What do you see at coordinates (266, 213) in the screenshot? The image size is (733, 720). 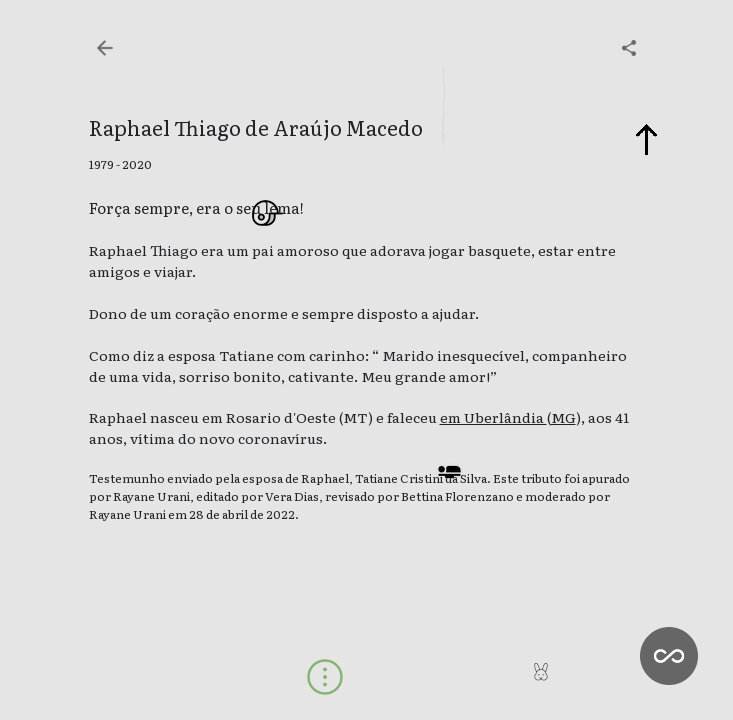 I see `view baseball or sports equipment` at bounding box center [266, 213].